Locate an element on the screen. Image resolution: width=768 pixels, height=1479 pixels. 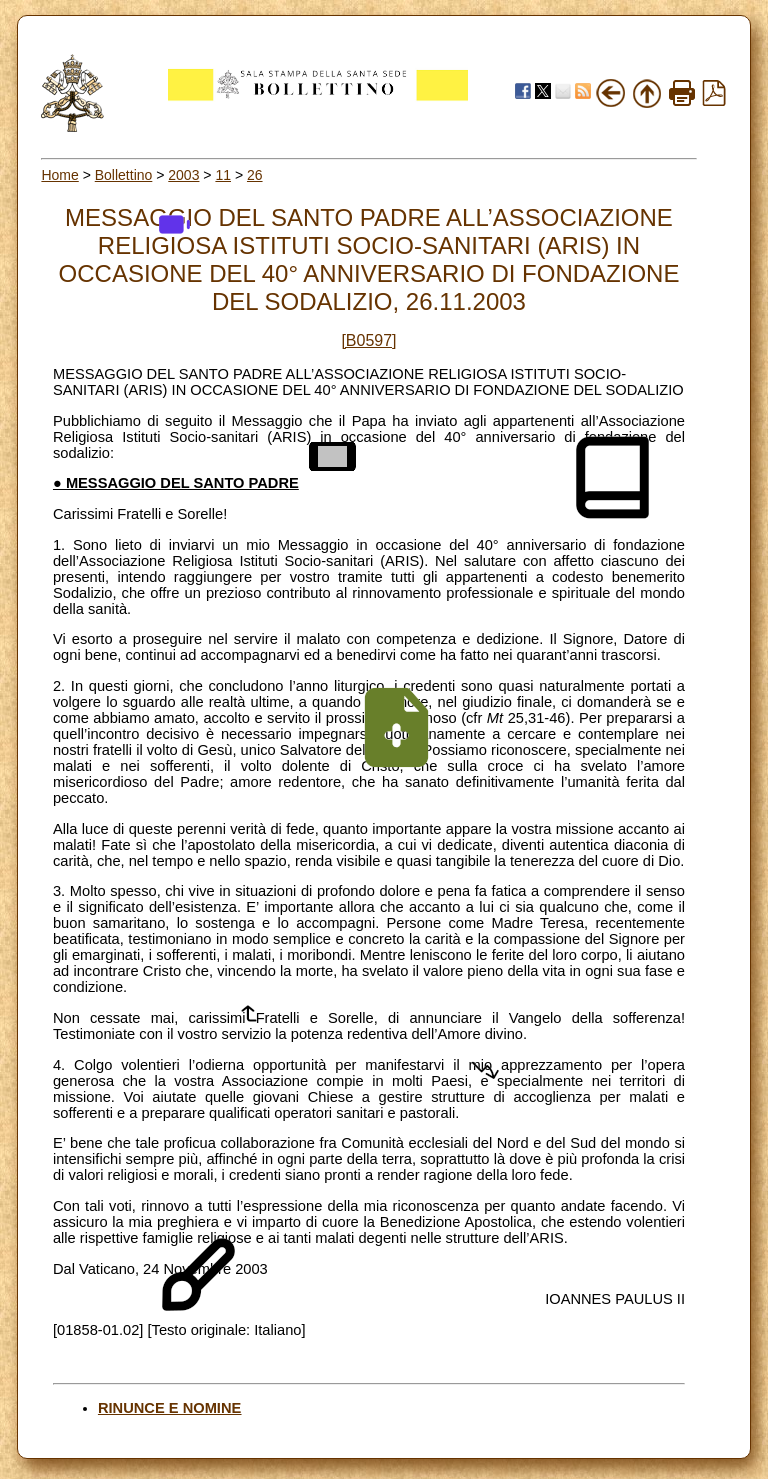
open reading or library section is located at coordinates (612, 477).